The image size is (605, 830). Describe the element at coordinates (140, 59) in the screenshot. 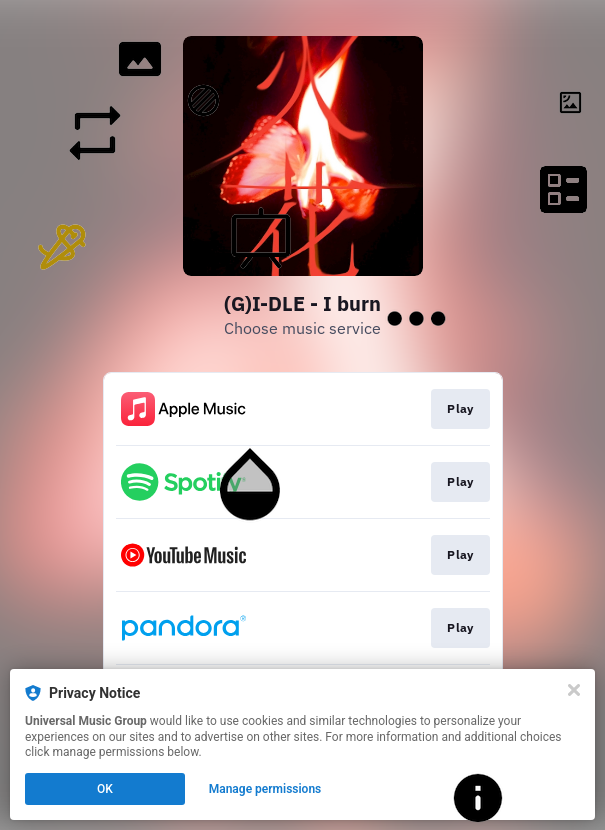

I see `view image at actual size` at that location.